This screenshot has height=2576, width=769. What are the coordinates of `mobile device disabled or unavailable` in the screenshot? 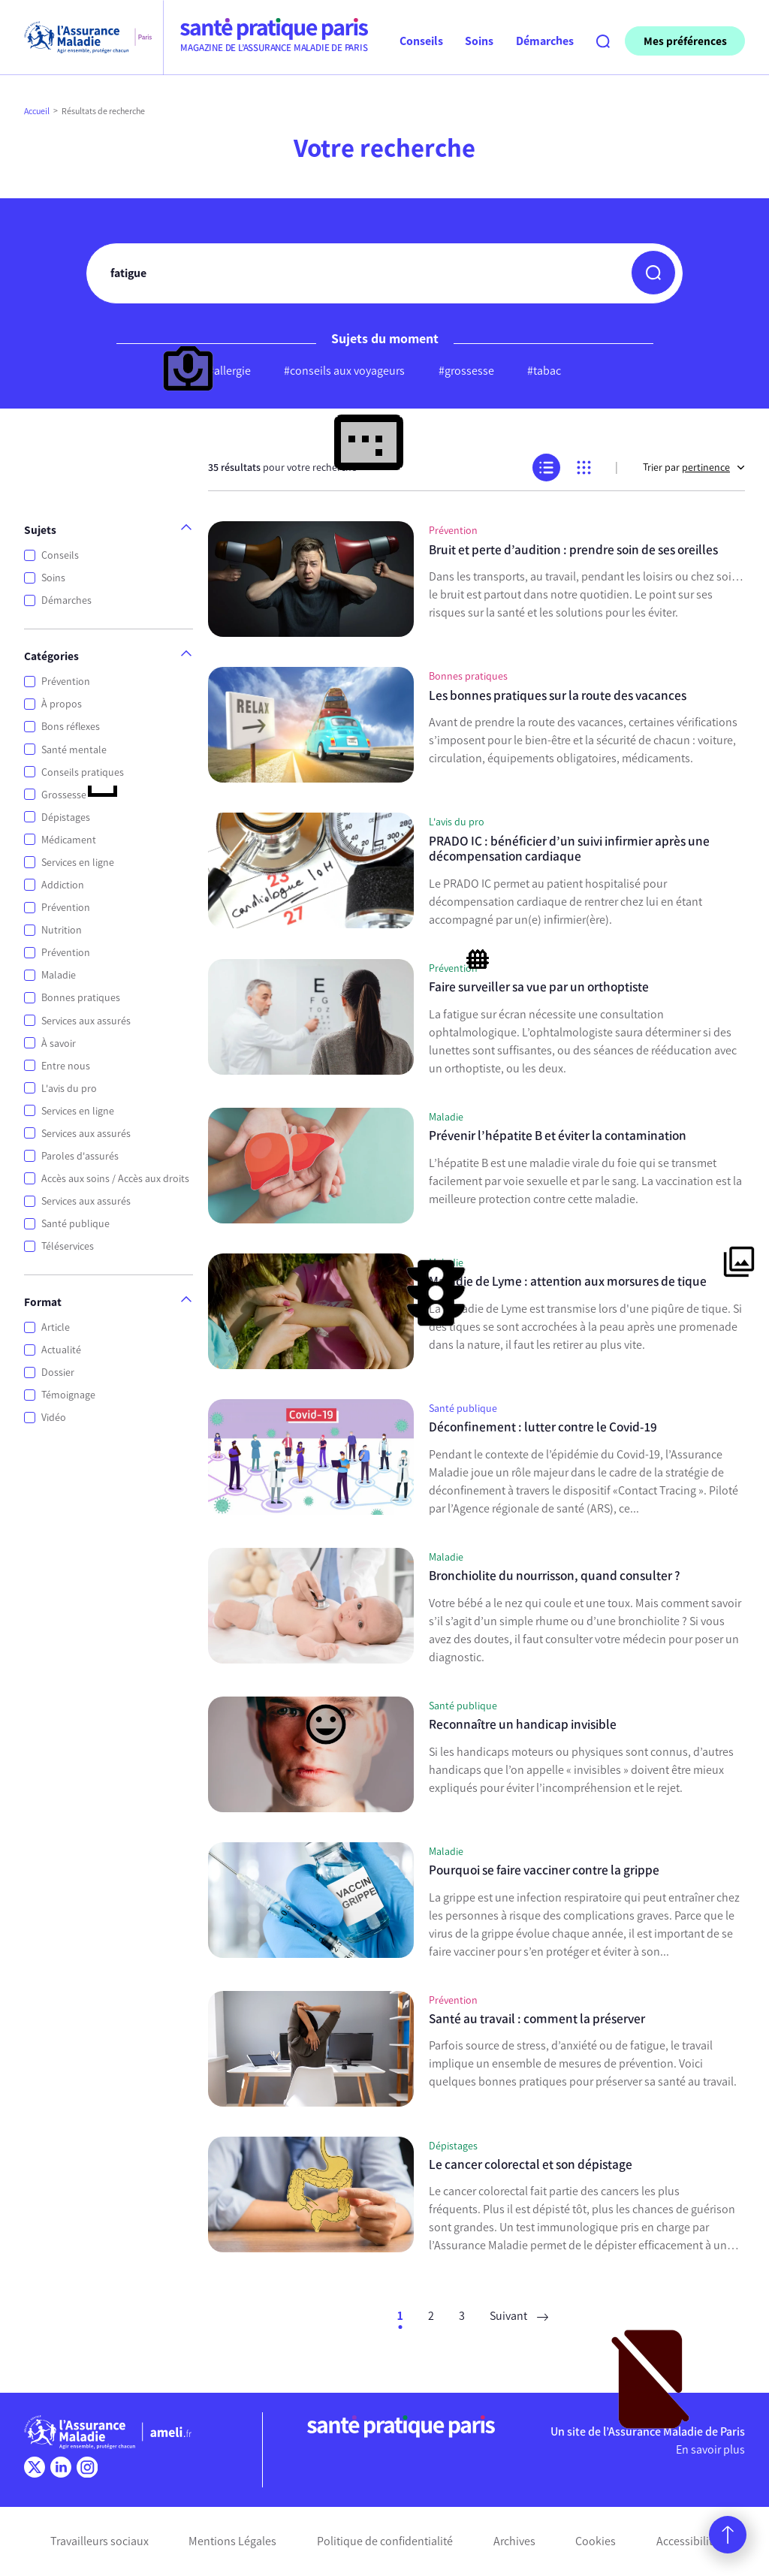 It's located at (650, 2379).